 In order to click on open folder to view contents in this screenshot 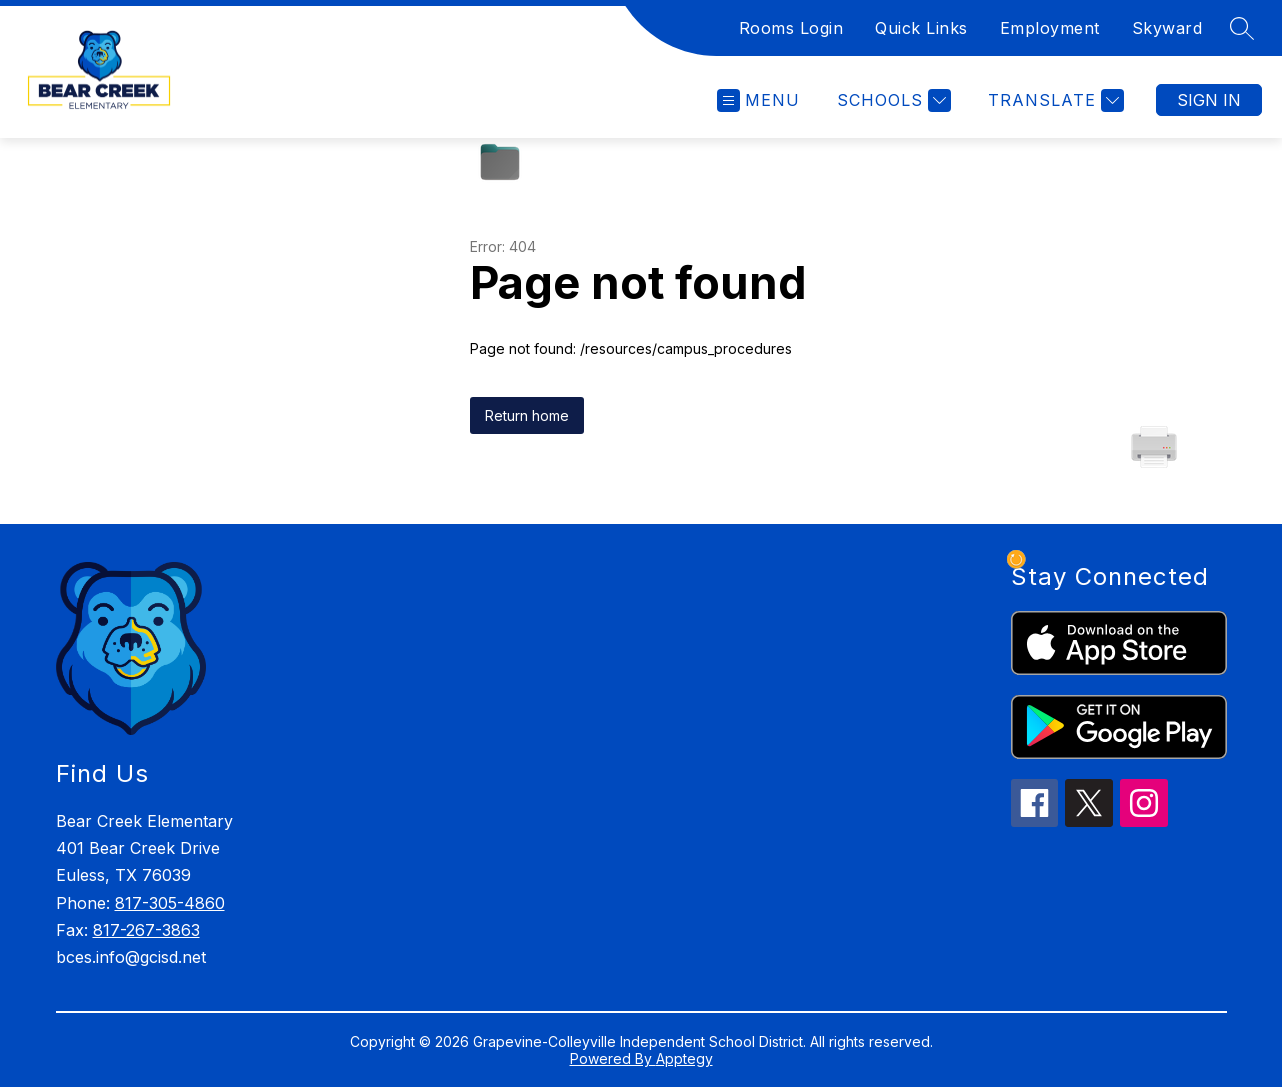, I will do `click(500, 162)`.